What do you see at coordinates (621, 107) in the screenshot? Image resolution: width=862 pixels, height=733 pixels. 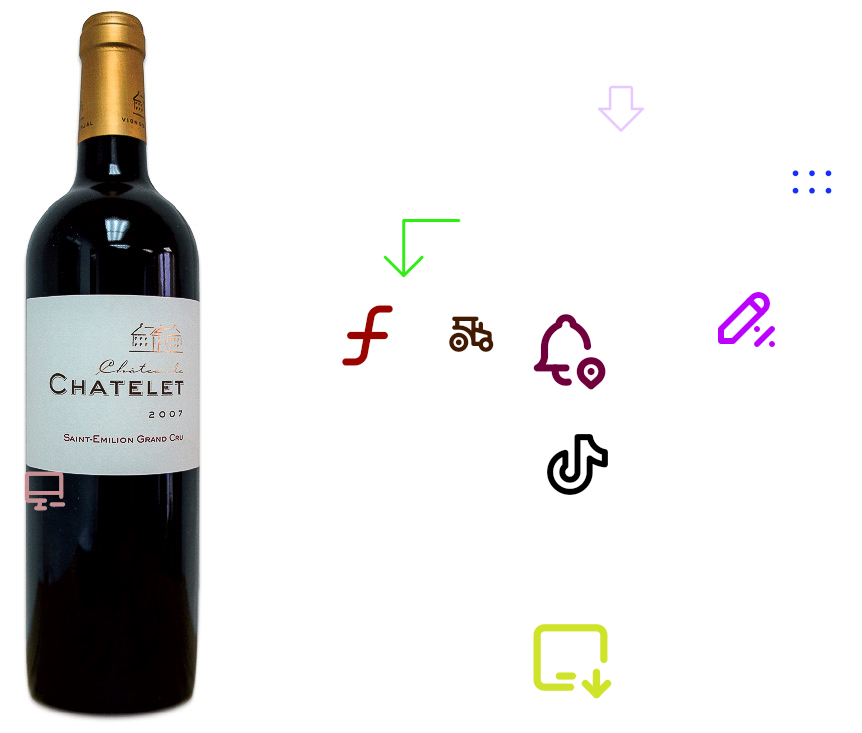 I see `download a file or content` at bounding box center [621, 107].